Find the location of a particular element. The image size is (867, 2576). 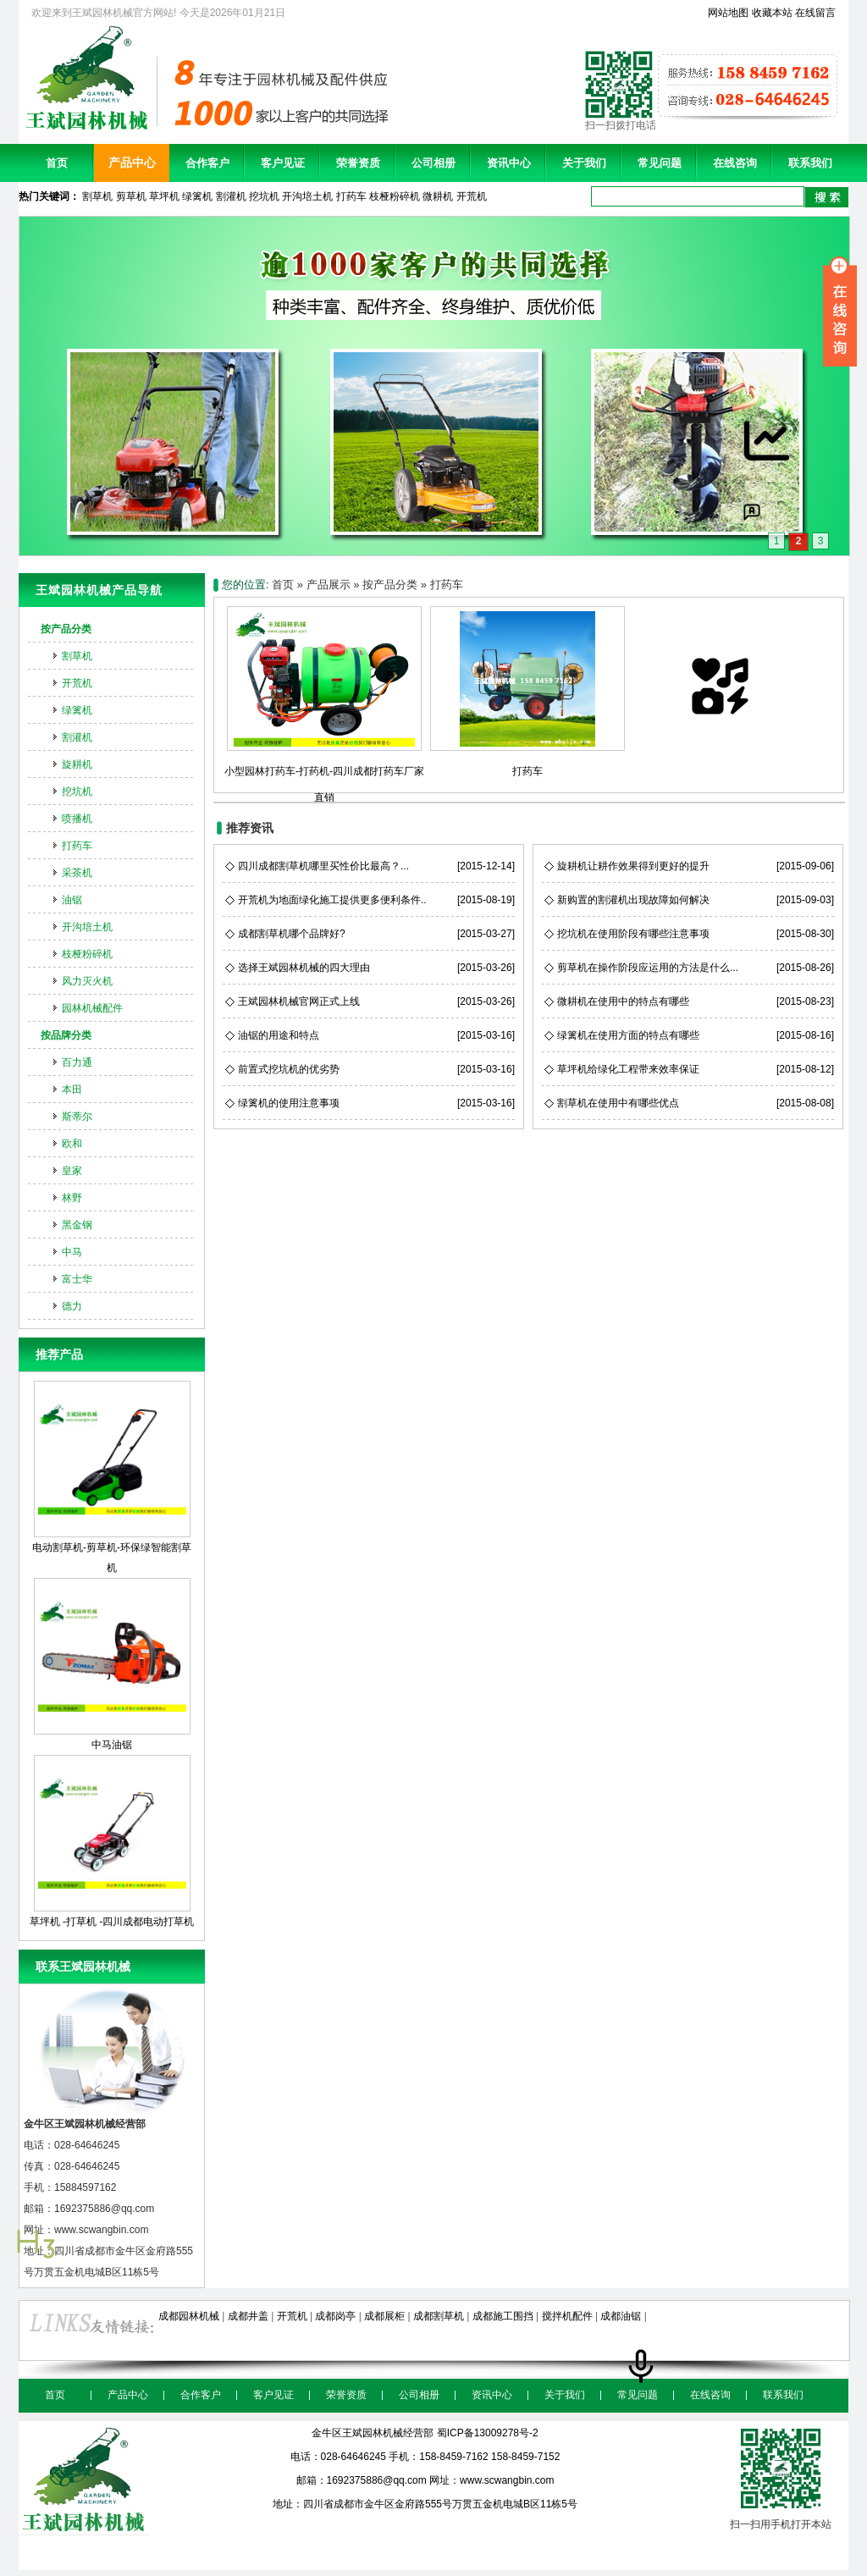

view analytics or statistics is located at coordinates (766, 440).